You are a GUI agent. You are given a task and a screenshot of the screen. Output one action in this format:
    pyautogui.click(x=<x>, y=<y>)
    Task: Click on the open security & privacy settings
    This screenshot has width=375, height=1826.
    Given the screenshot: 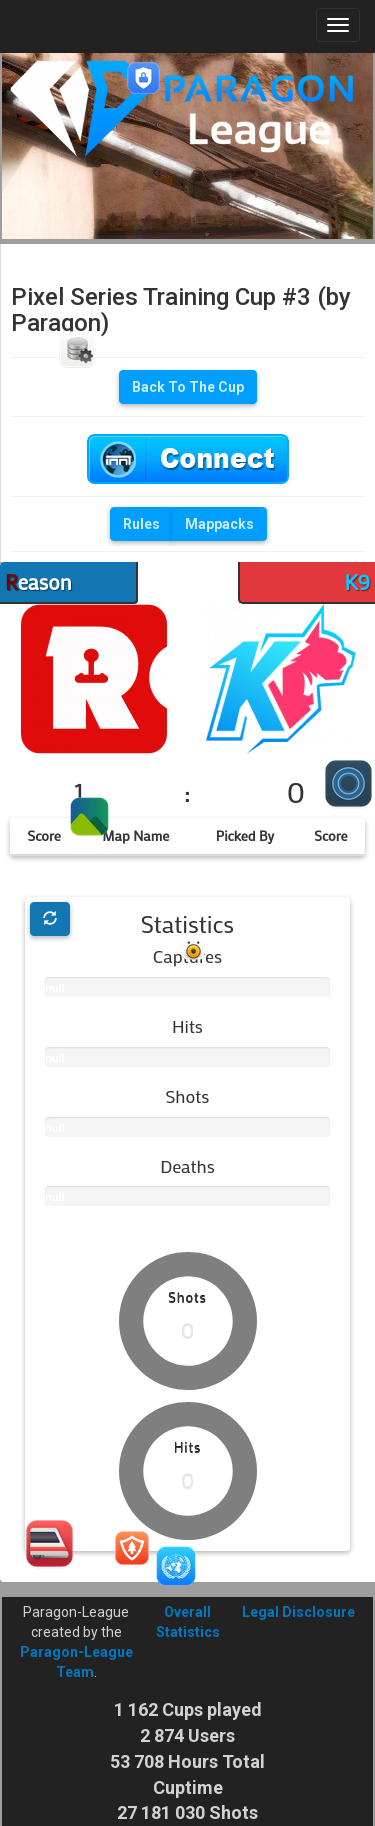 What is the action you would take?
    pyautogui.click(x=143, y=78)
    